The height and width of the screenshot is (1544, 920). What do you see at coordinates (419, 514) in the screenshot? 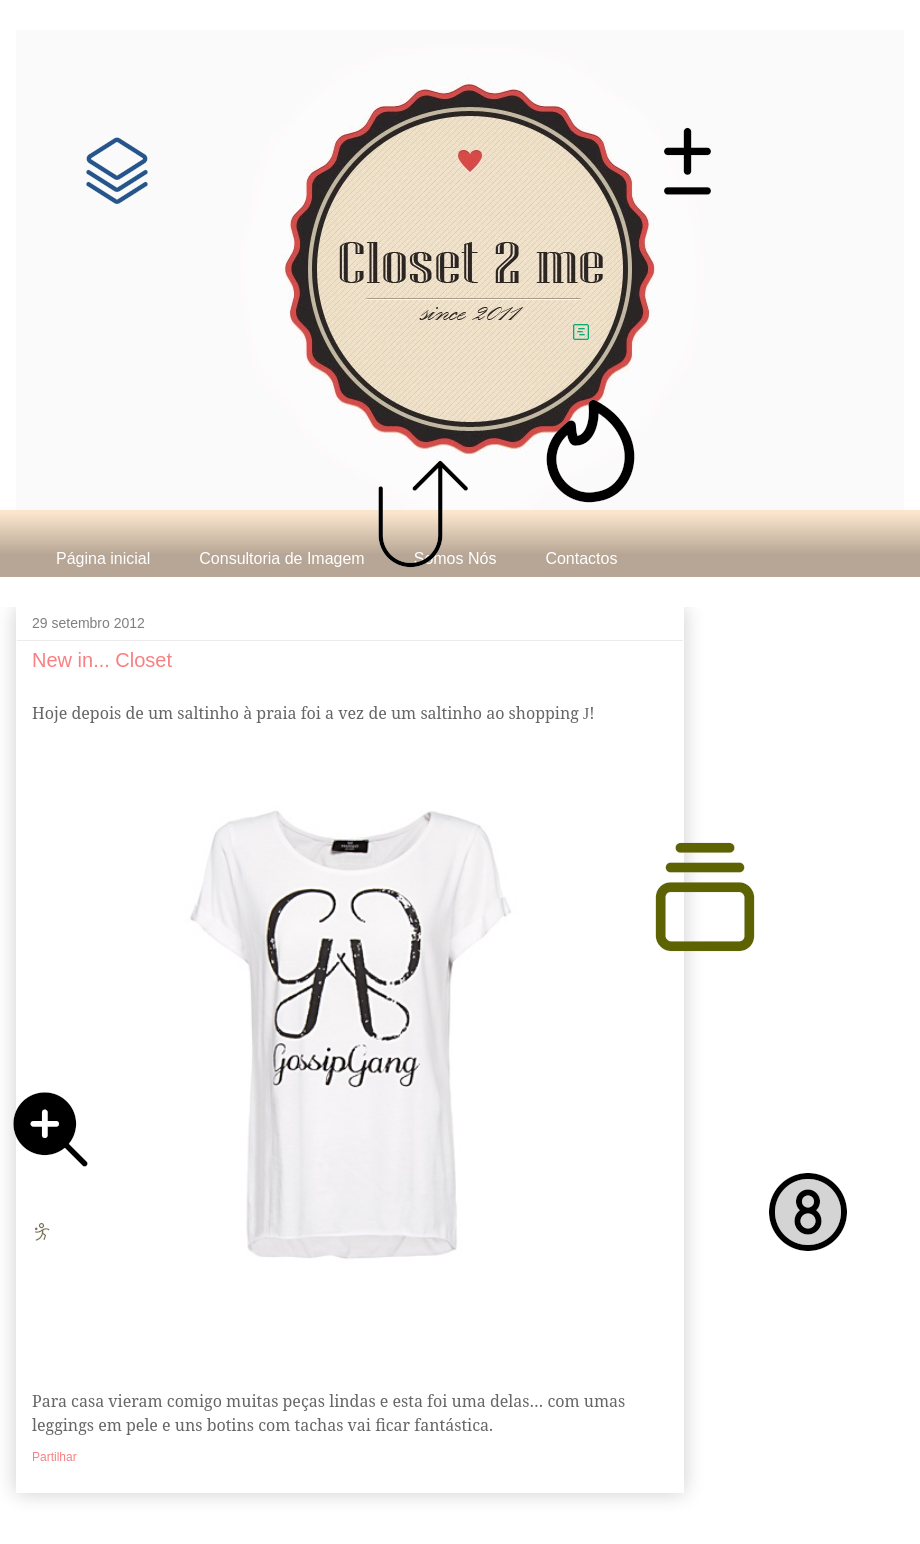
I see `redo or repeat last action` at bounding box center [419, 514].